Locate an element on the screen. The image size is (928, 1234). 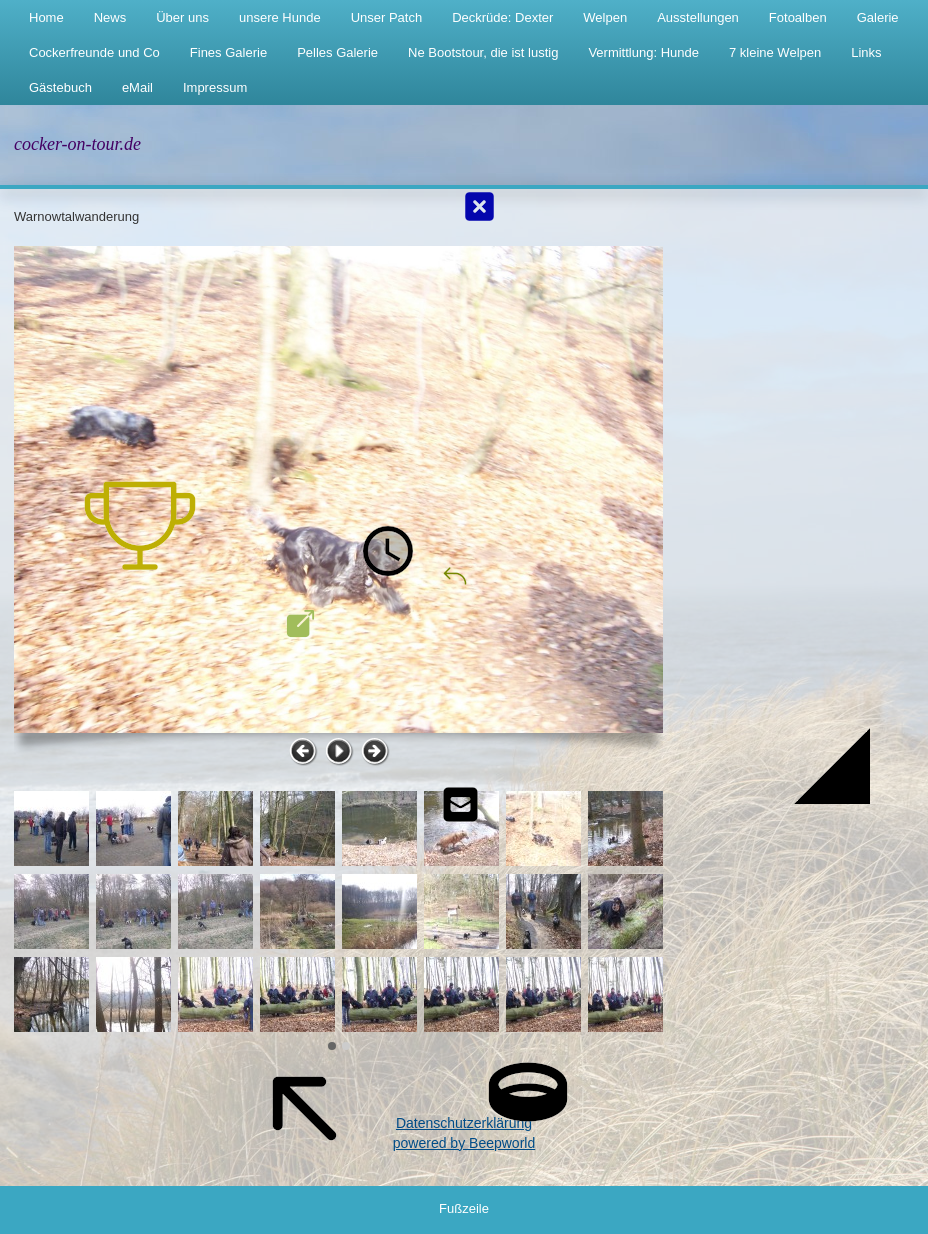
navigate back or return to previous screen is located at coordinates (304, 1108).